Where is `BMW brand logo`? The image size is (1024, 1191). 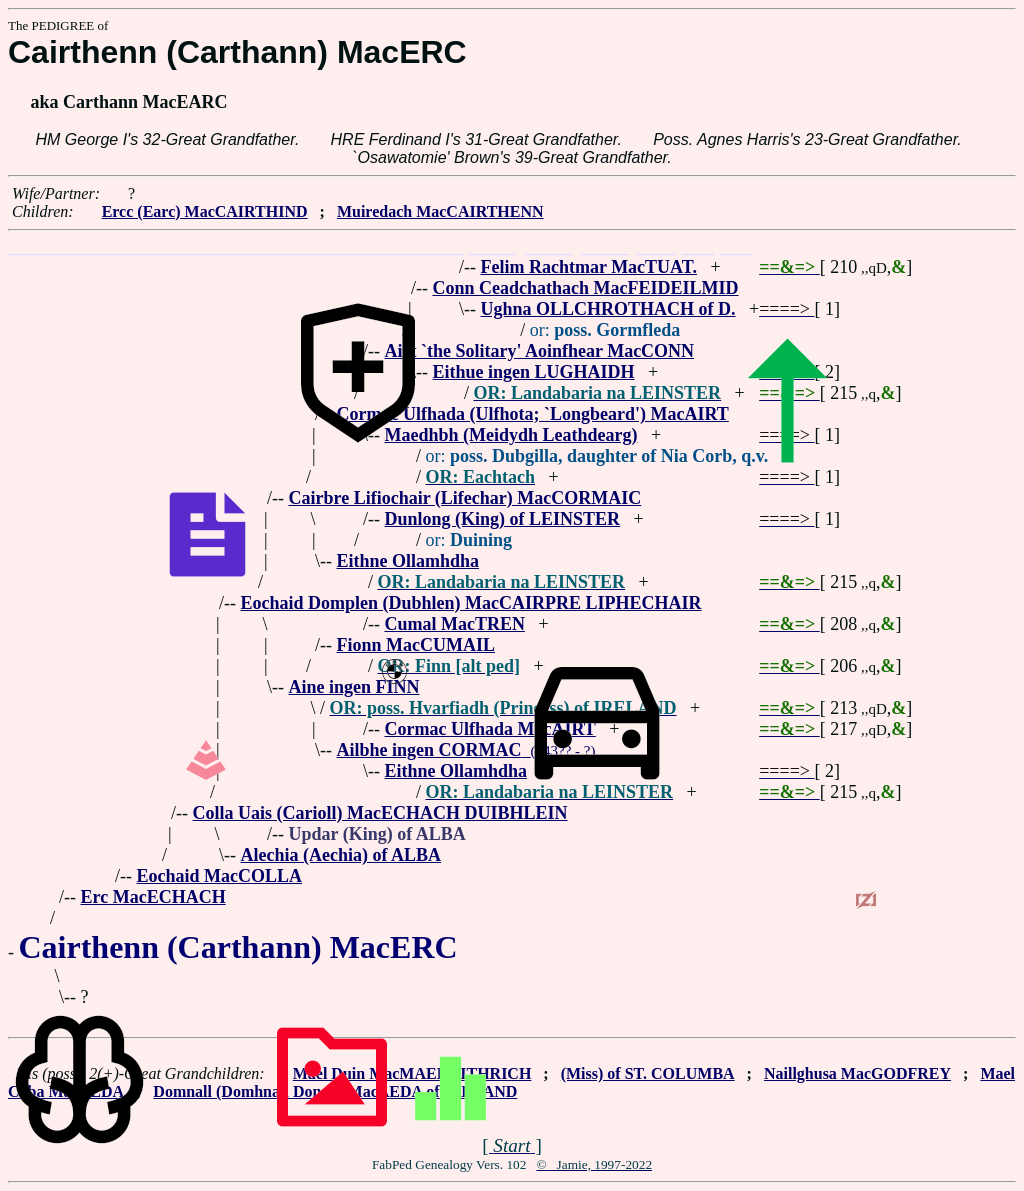
BMW brand logo is located at coordinates (394, 671).